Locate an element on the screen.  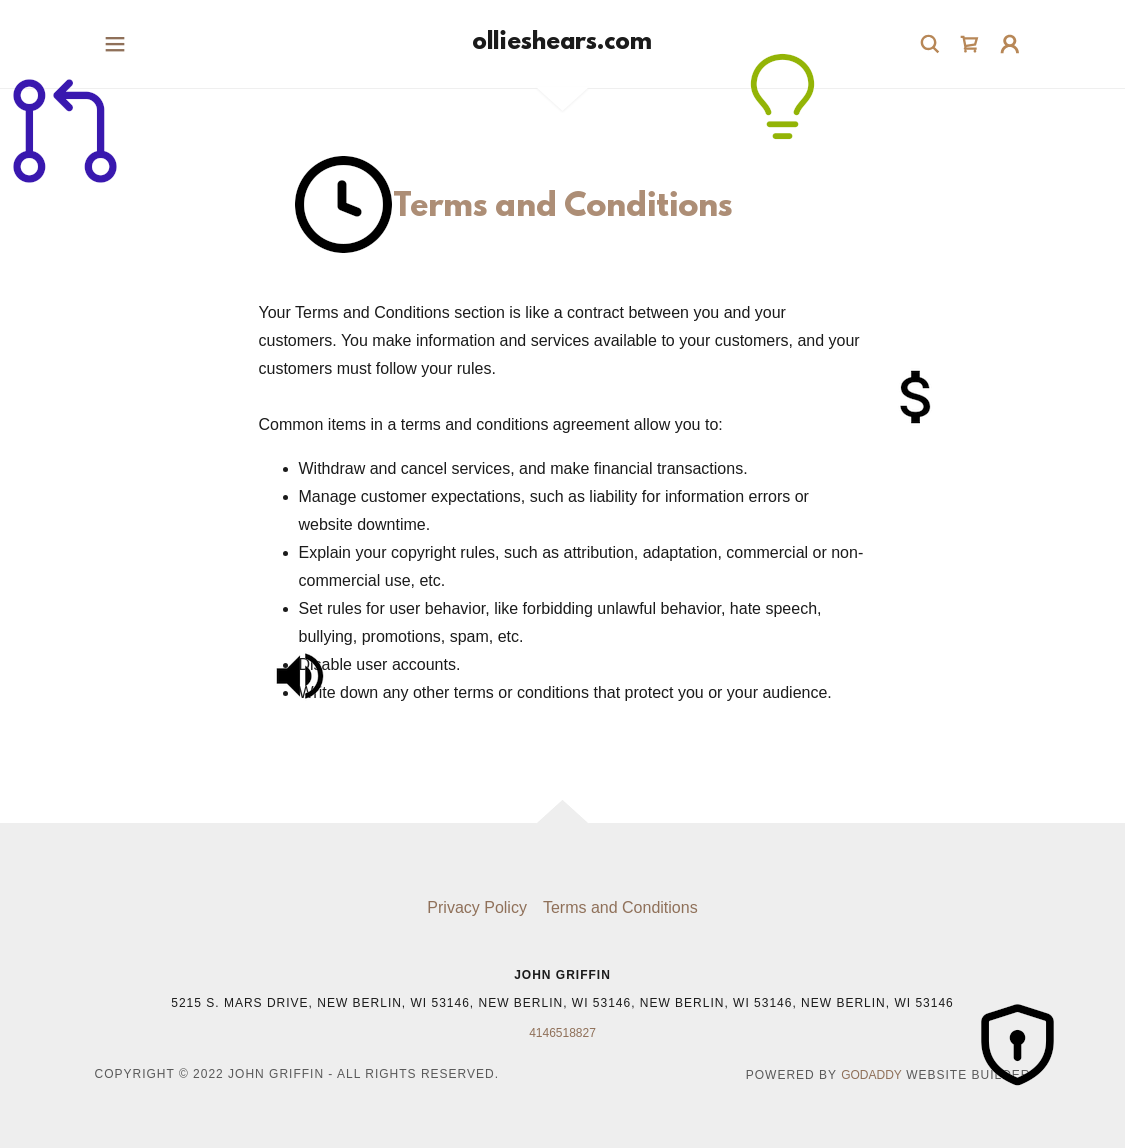
view timestamp or time-related information is located at coordinates (343, 204).